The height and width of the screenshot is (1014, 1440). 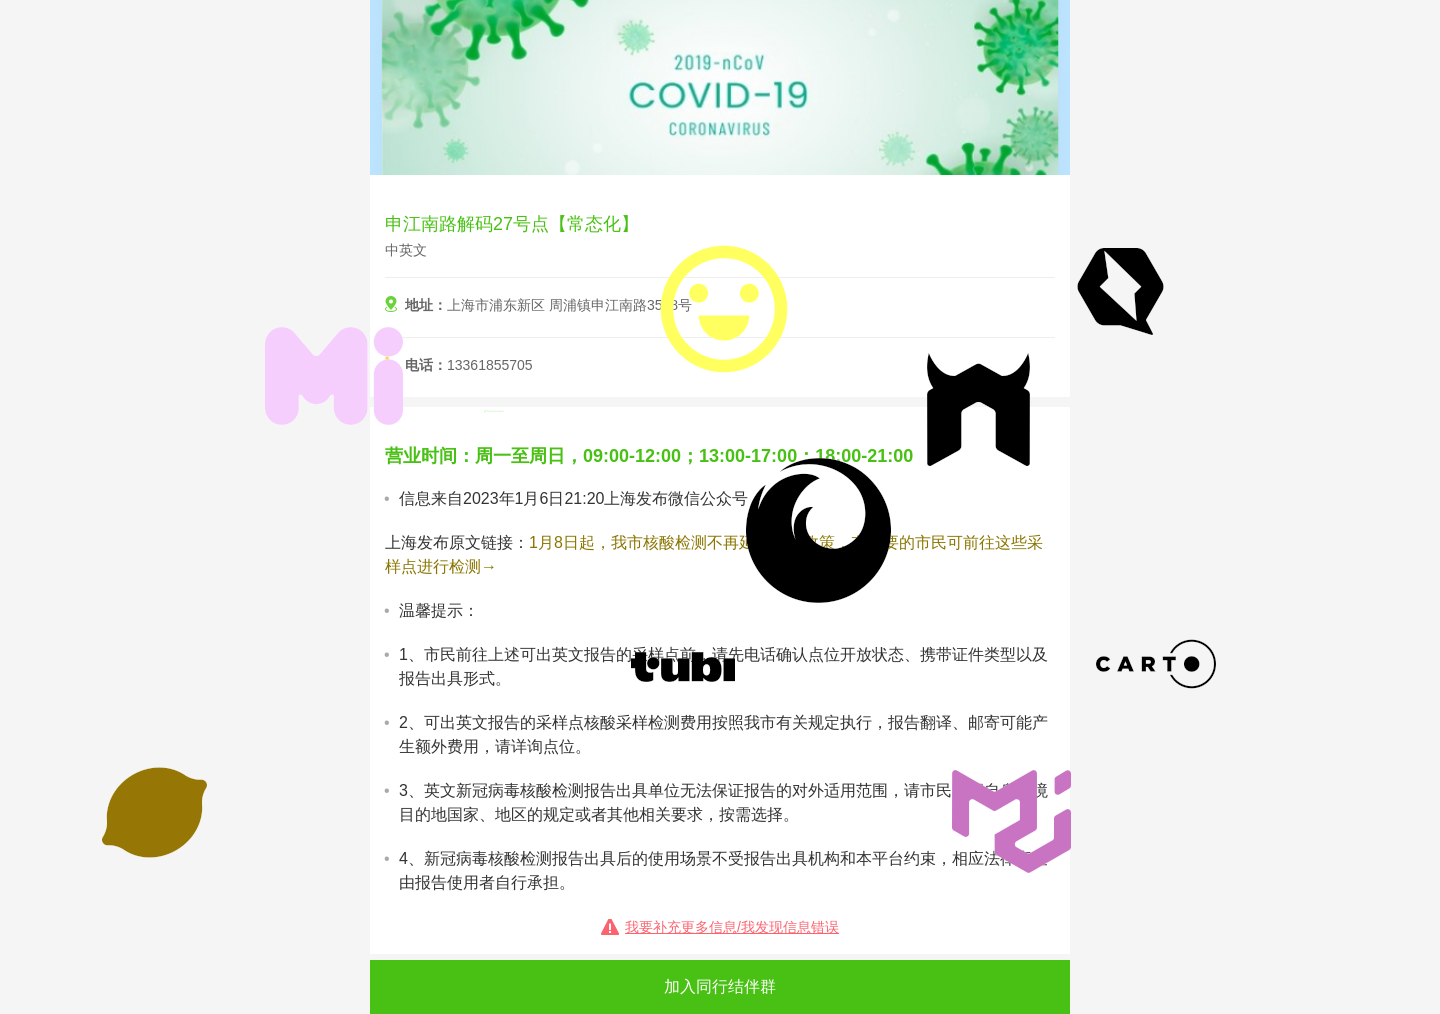 I want to click on open the Runkeeper fitness tracking app, so click(x=494, y=411).